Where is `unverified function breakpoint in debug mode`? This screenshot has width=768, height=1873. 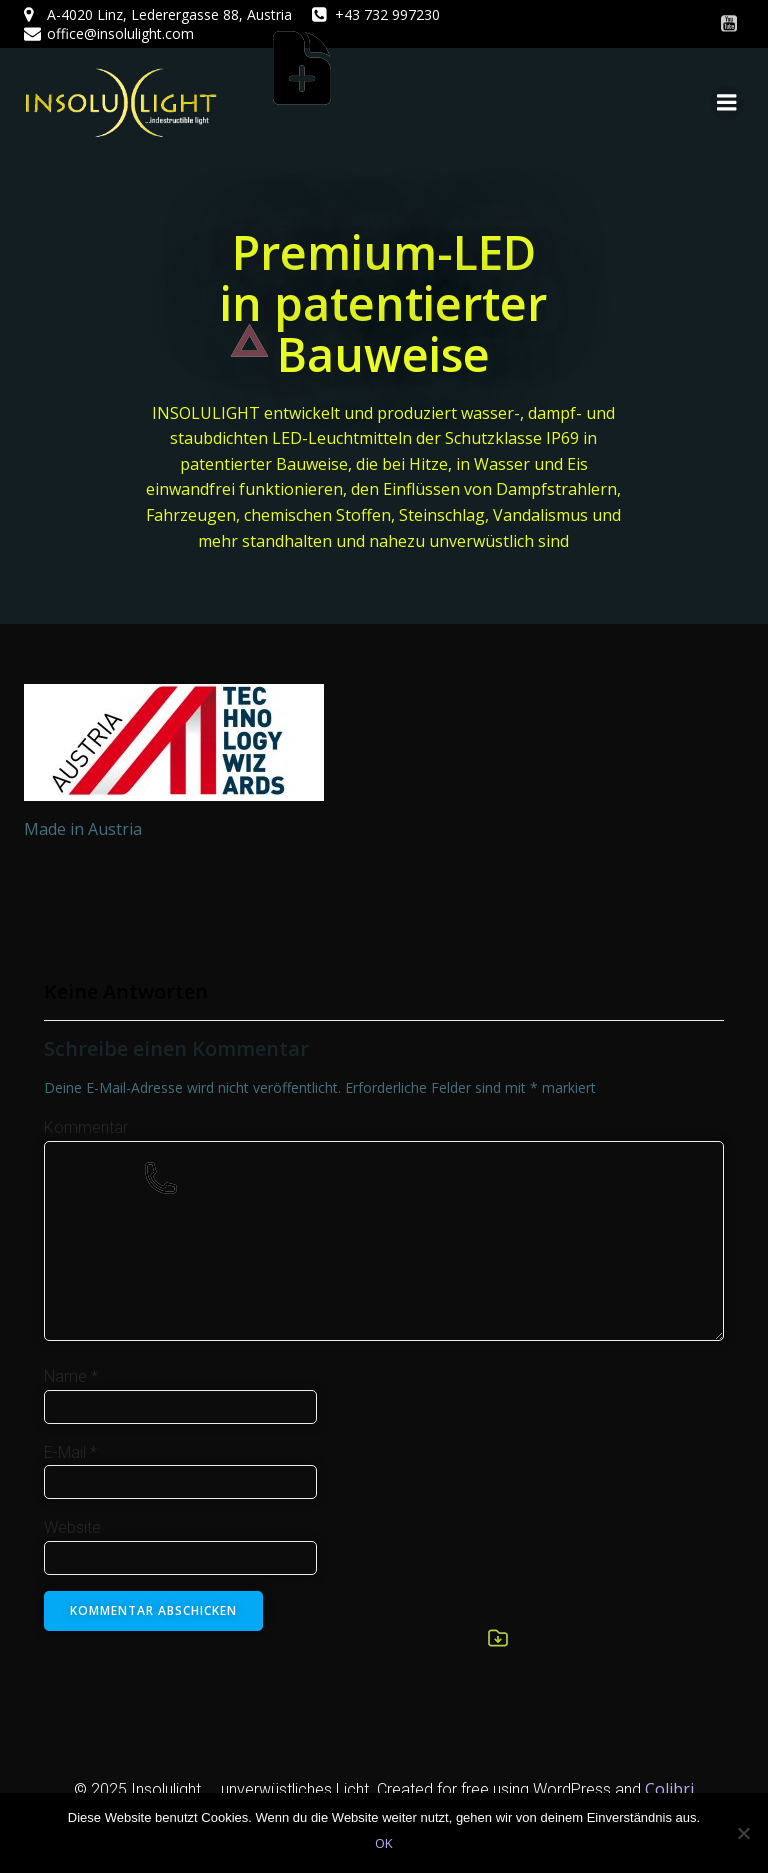 unverified function breakpoint in debug mode is located at coordinates (249, 342).